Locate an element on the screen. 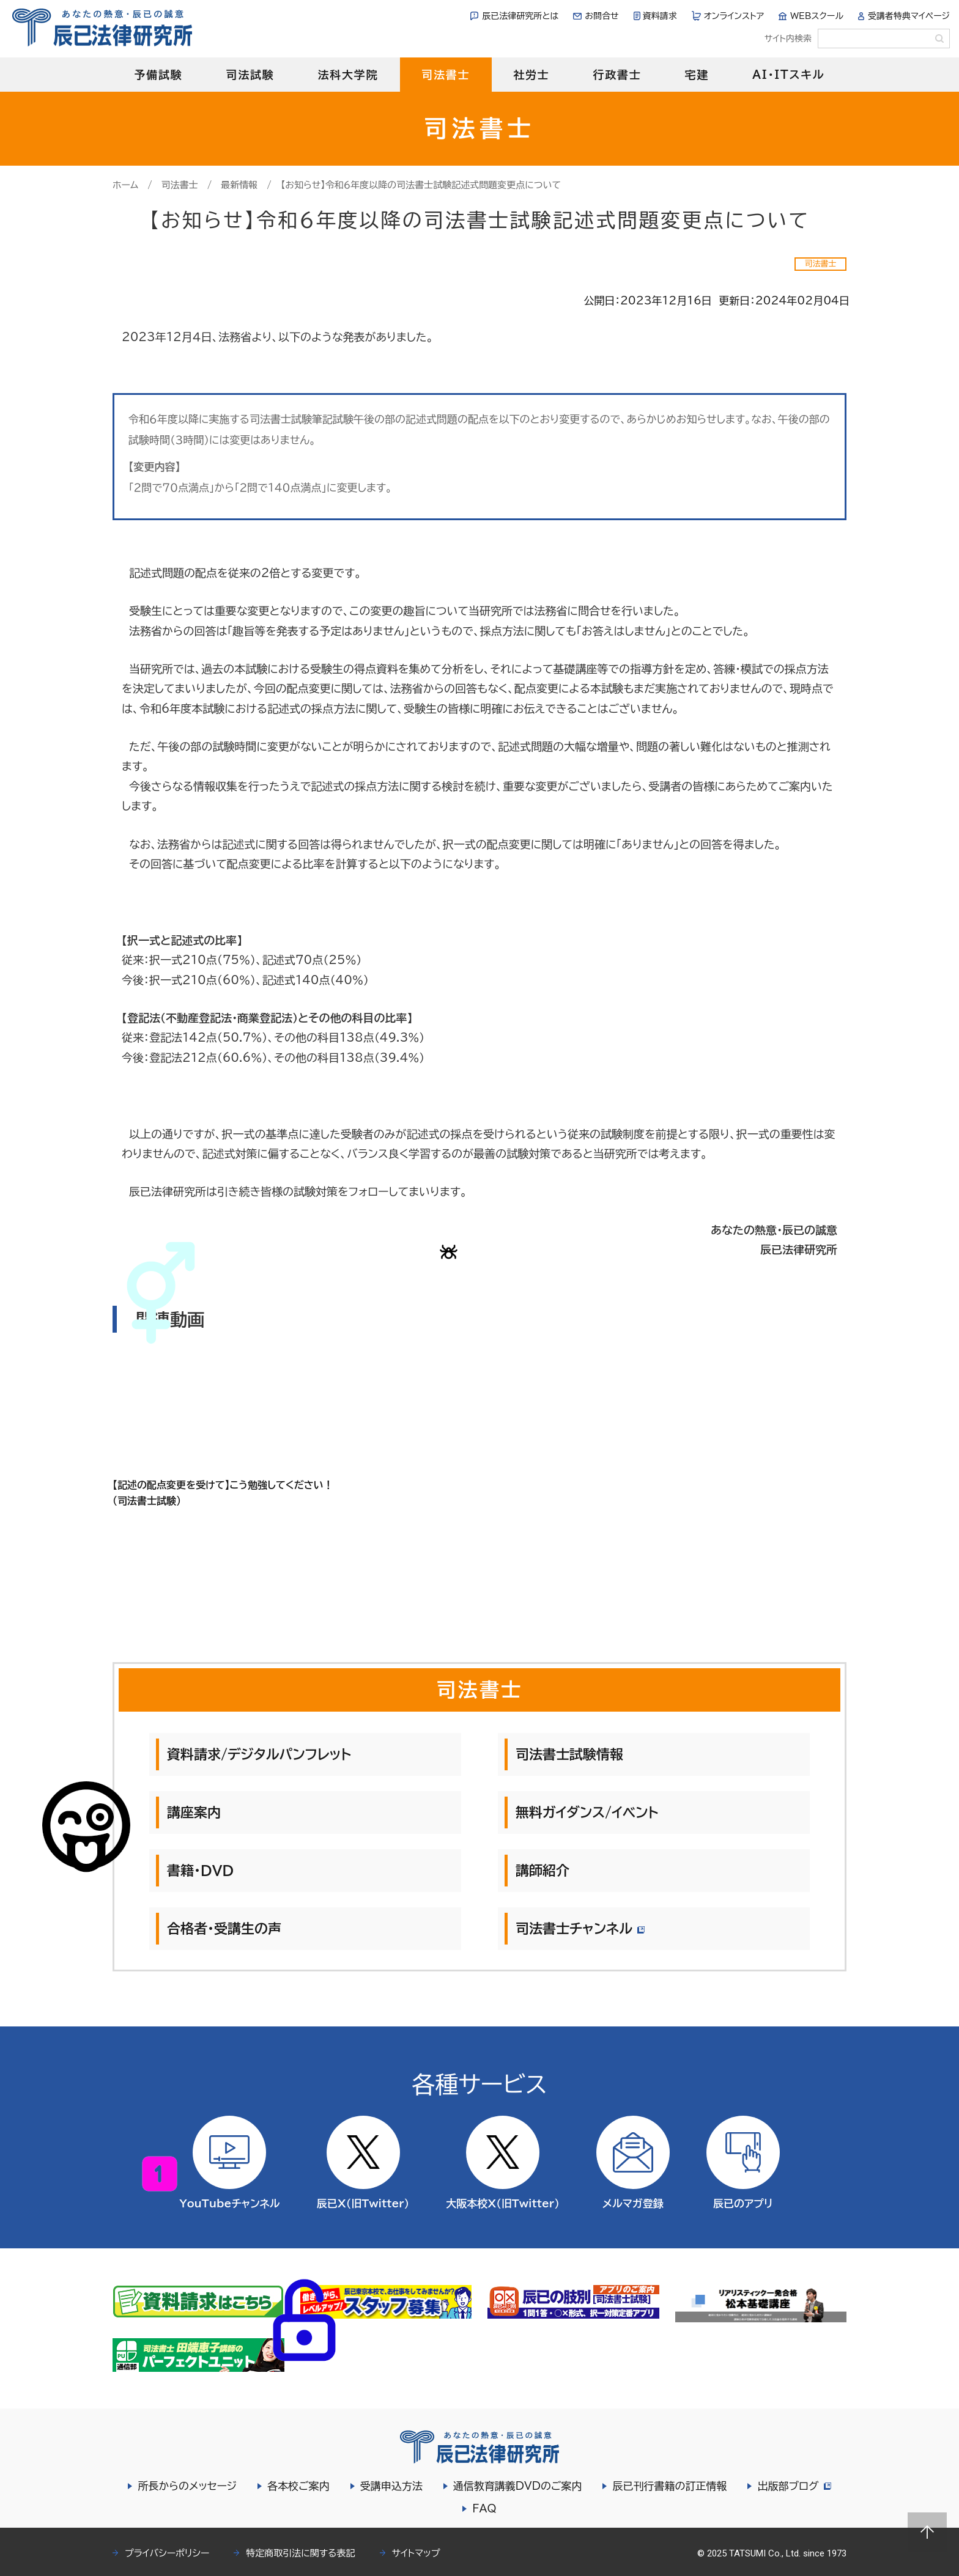 This screenshot has height=2576, width=959. indicates bug or error in the system is located at coordinates (448, 1252).